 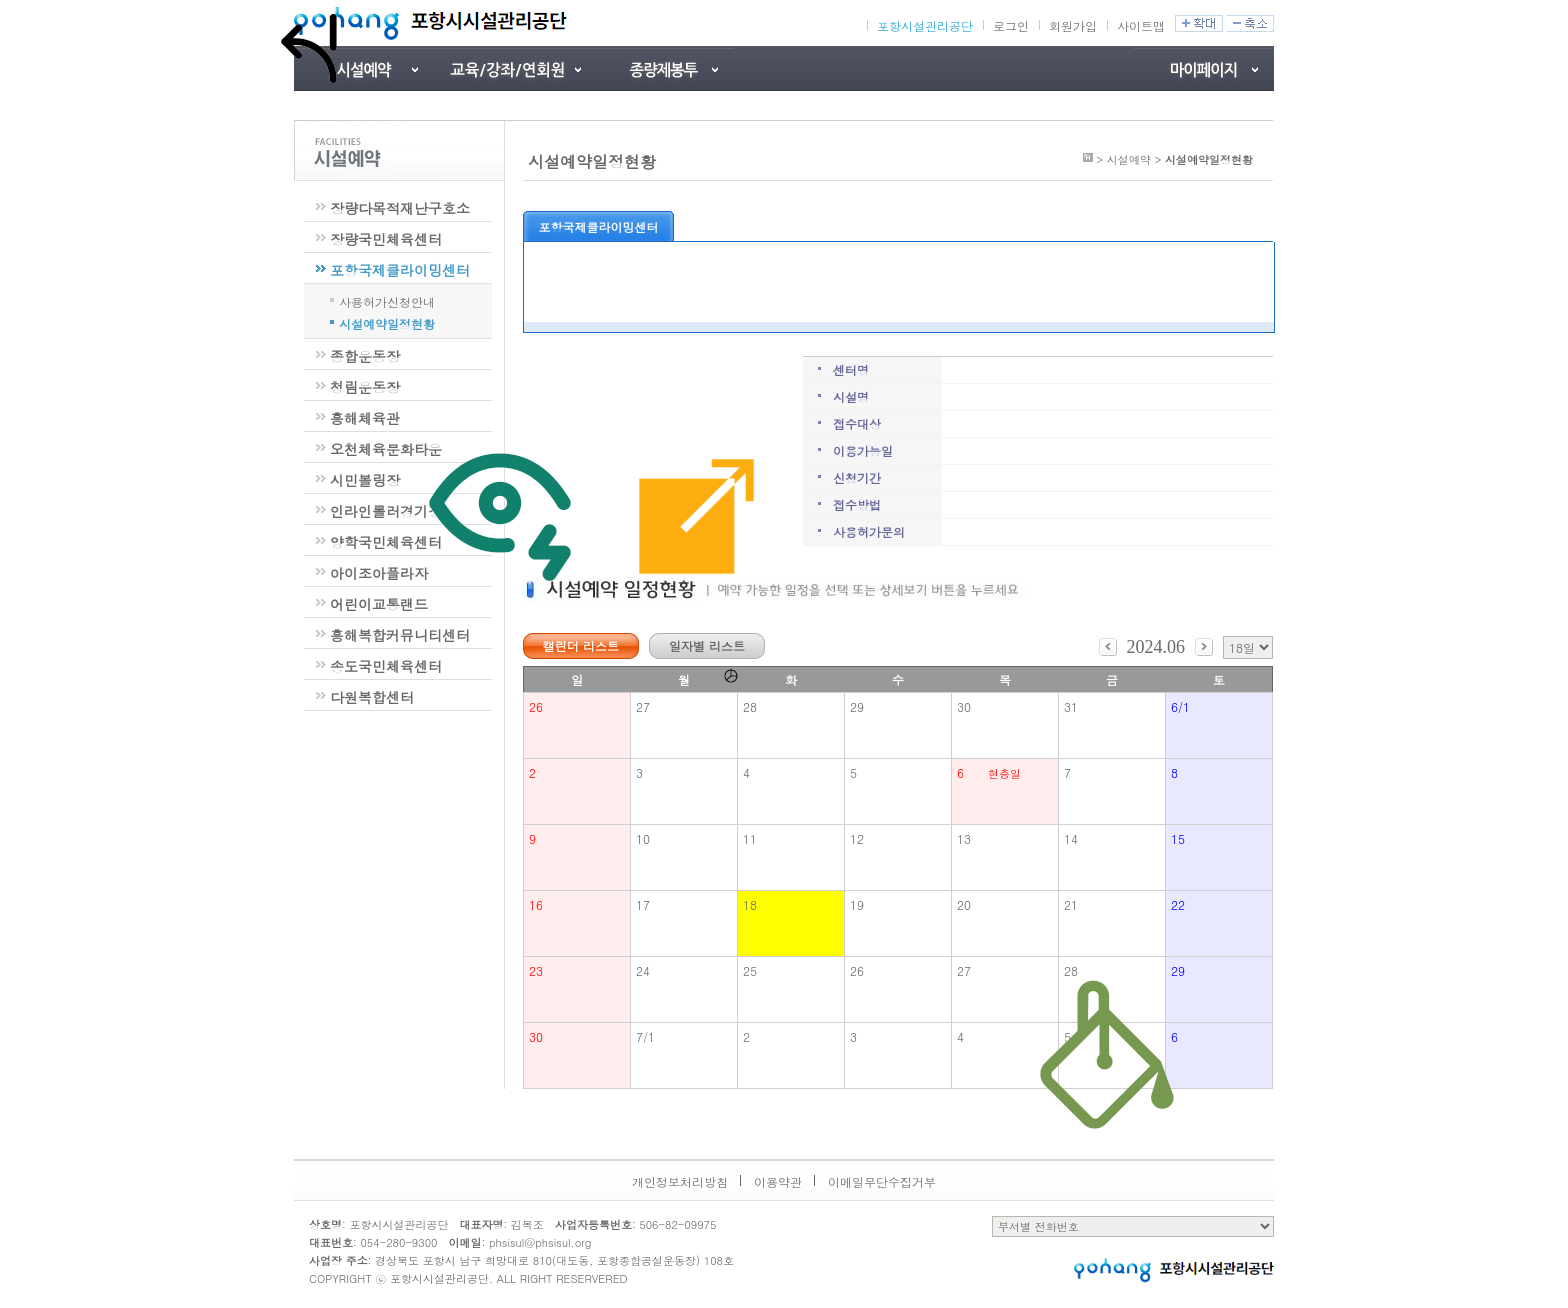 What do you see at coordinates (312, 48) in the screenshot?
I see `take the next left turn` at bounding box center [312, 48].